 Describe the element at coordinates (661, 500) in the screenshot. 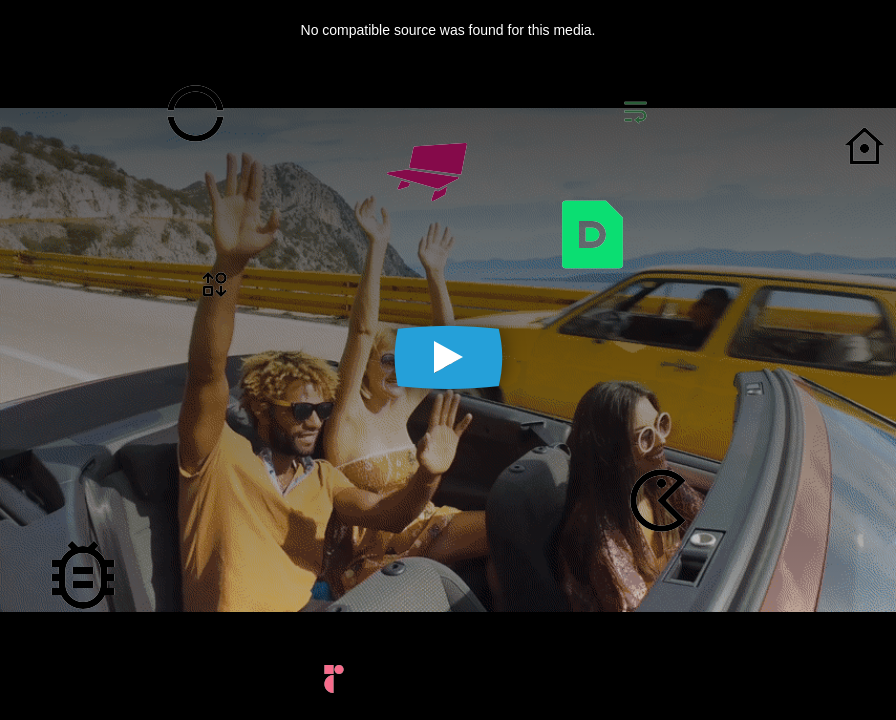

I see `open games or gaming section` at that location.